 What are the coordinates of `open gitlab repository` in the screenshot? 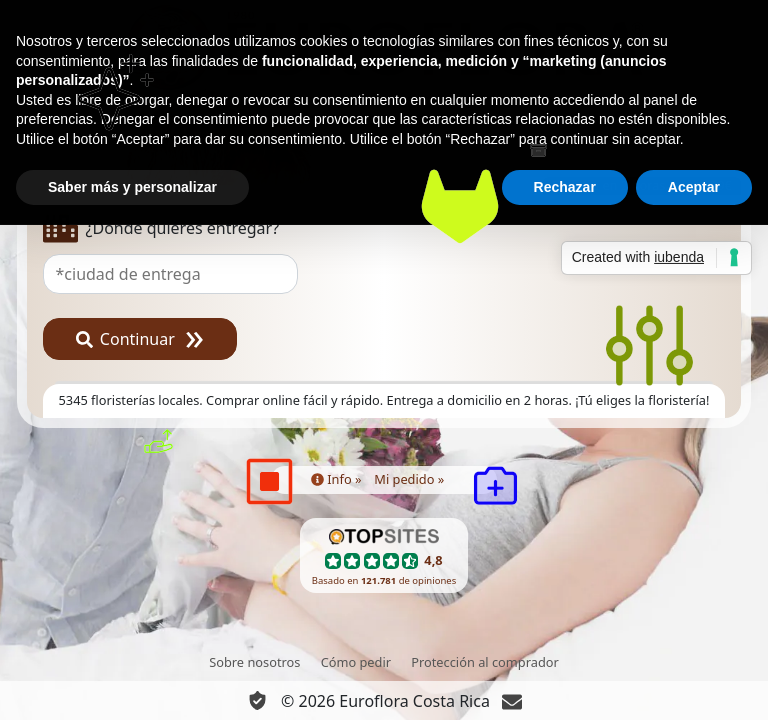 It's located at (460, 205).